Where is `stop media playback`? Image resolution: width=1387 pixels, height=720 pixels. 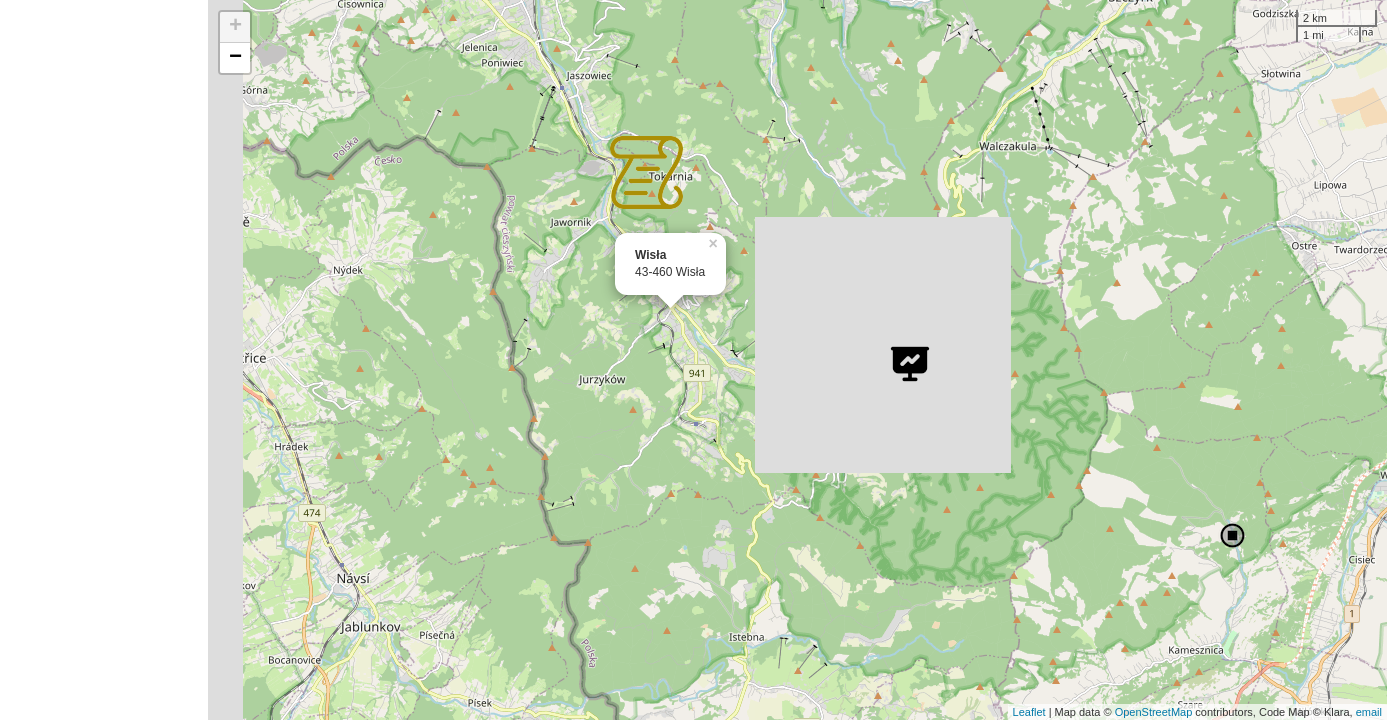
stop media playback is located at coordinates (1232, 535).